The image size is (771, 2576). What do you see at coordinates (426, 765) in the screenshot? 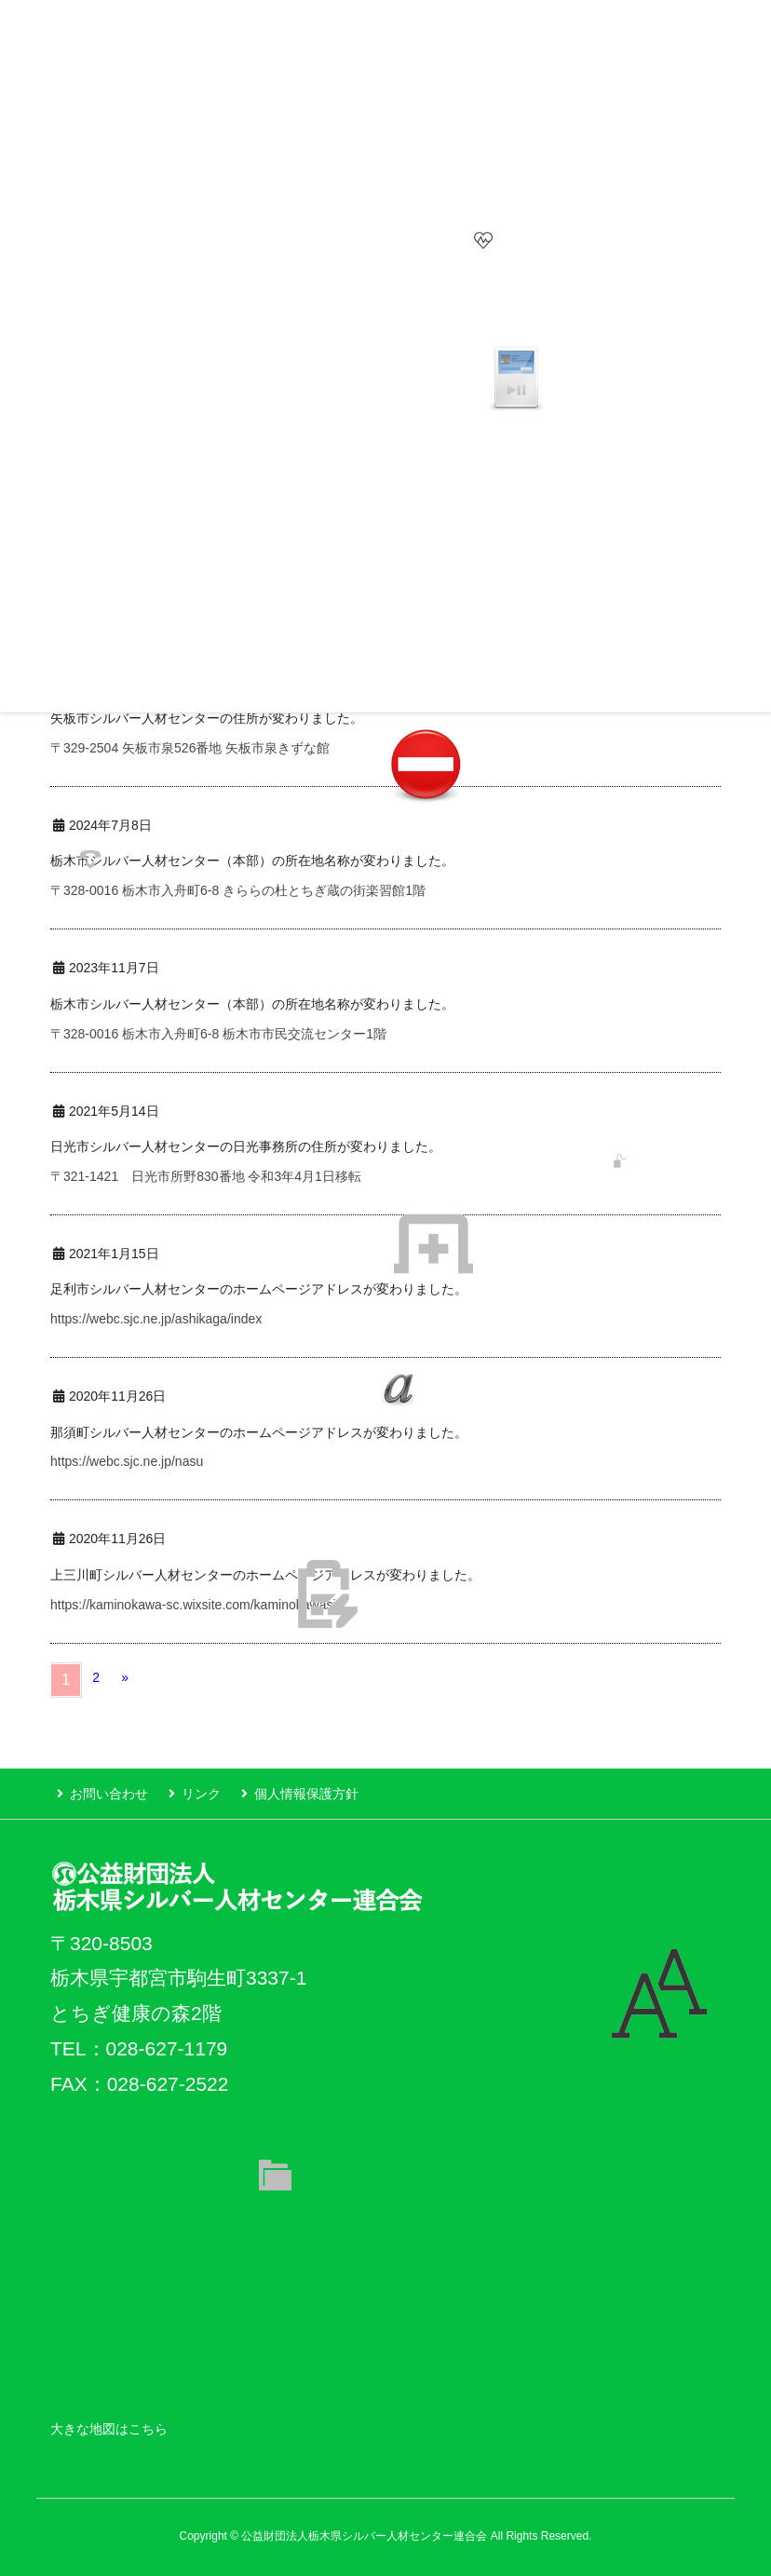
I see `indicates an error or critical issue has occurred` at bounding box center [426, 765].